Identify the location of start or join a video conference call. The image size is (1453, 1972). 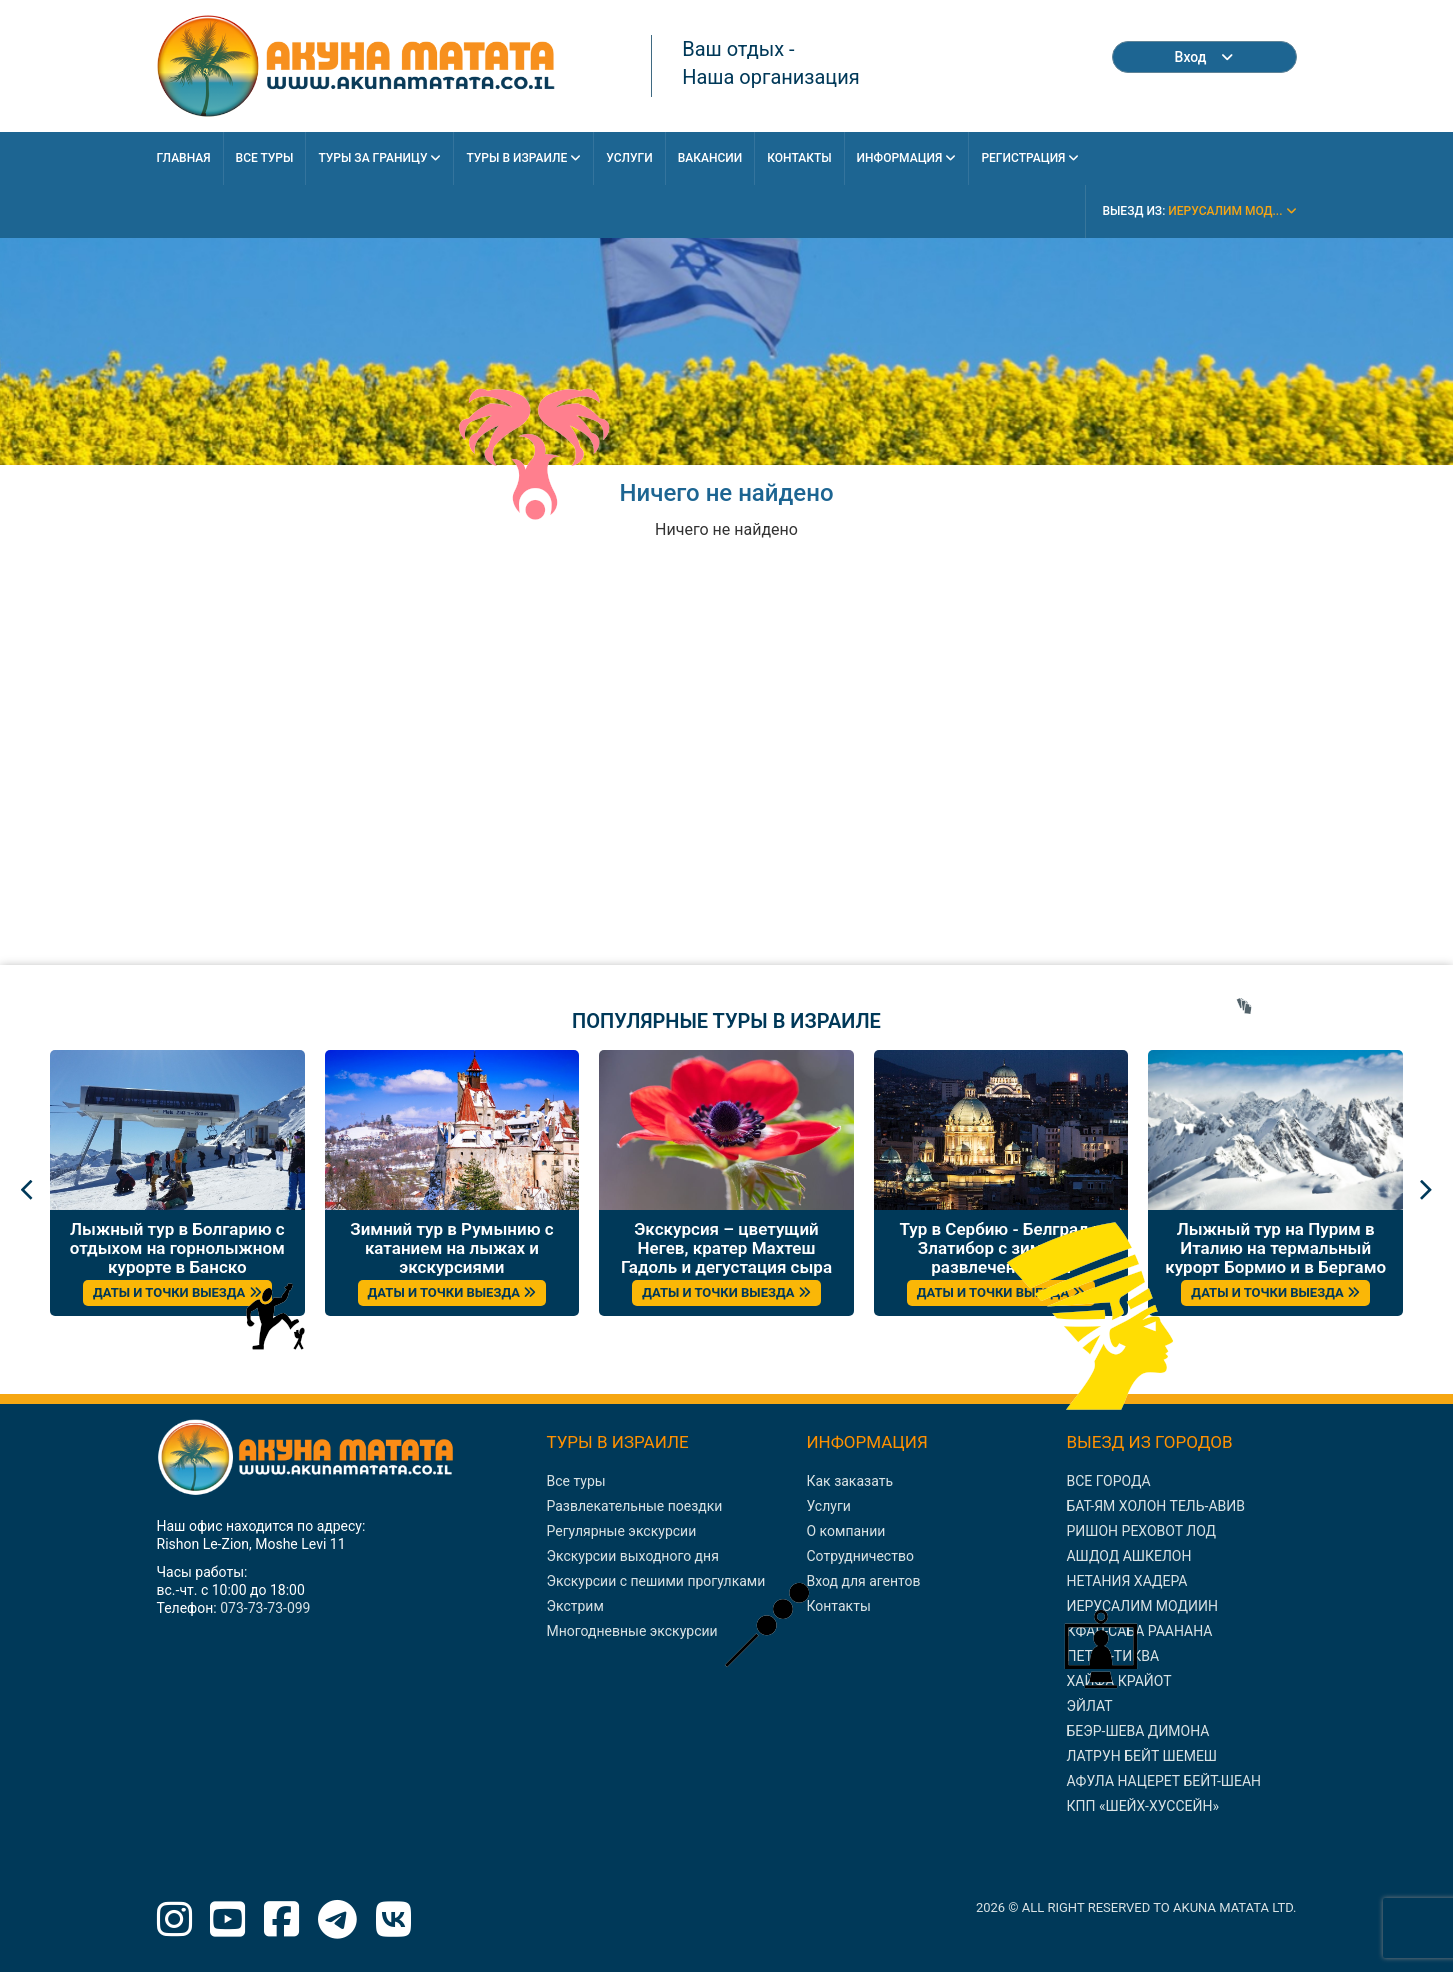
(1101, 1649).